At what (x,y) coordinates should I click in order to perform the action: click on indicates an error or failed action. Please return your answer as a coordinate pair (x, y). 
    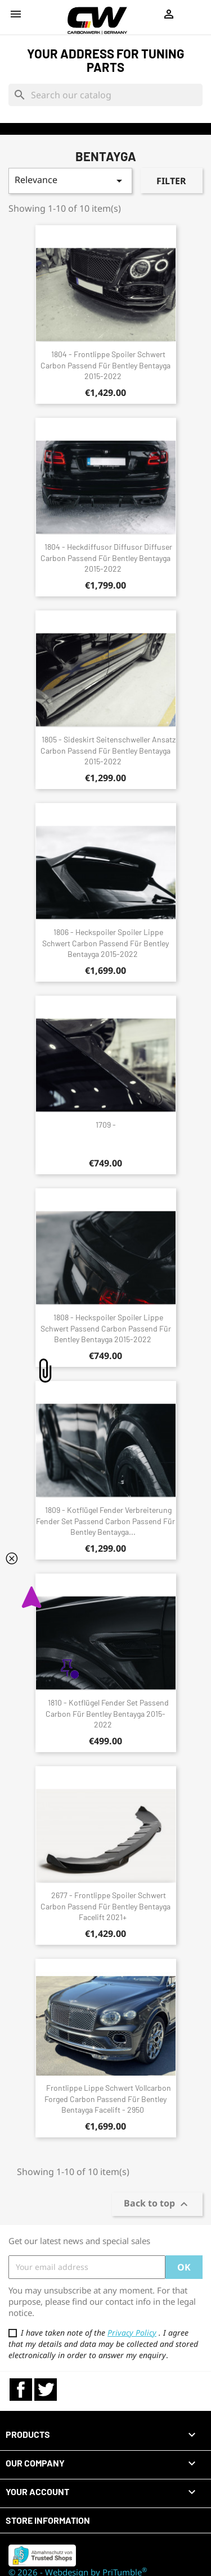
    Looking at the image, I should click on (12, 1558).